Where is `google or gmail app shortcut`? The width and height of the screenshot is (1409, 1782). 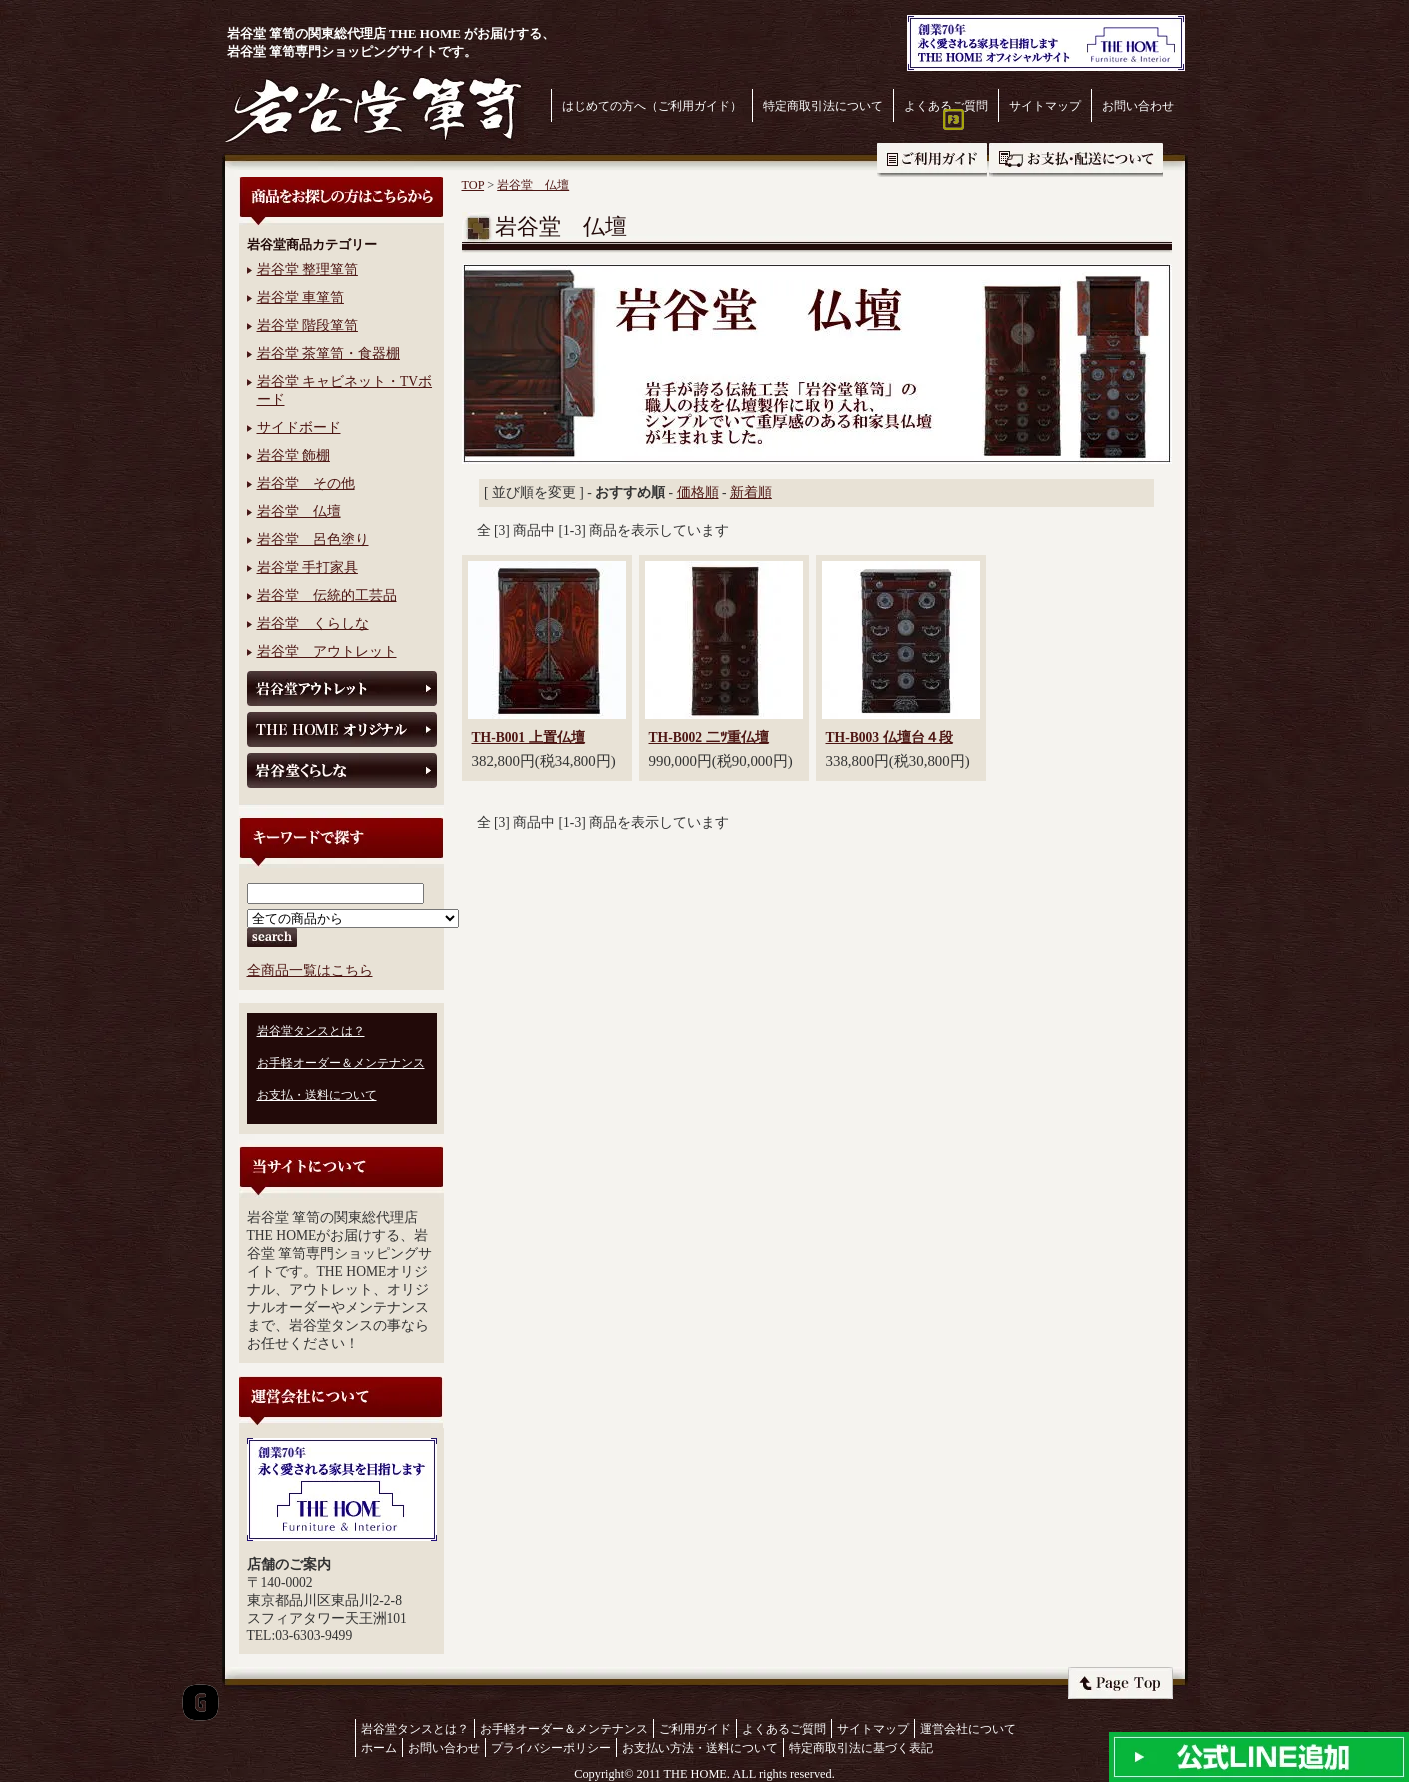
google or gmail app shortcut is located at coordinates (200, 1702).